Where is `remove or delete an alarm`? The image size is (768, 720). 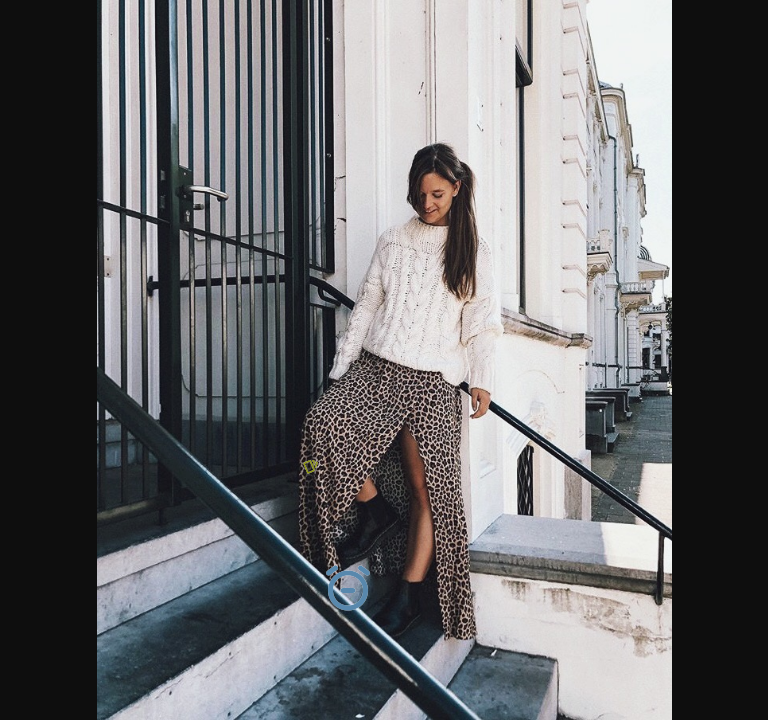 remove or delete an alarm is located at coordinates (348, 588).